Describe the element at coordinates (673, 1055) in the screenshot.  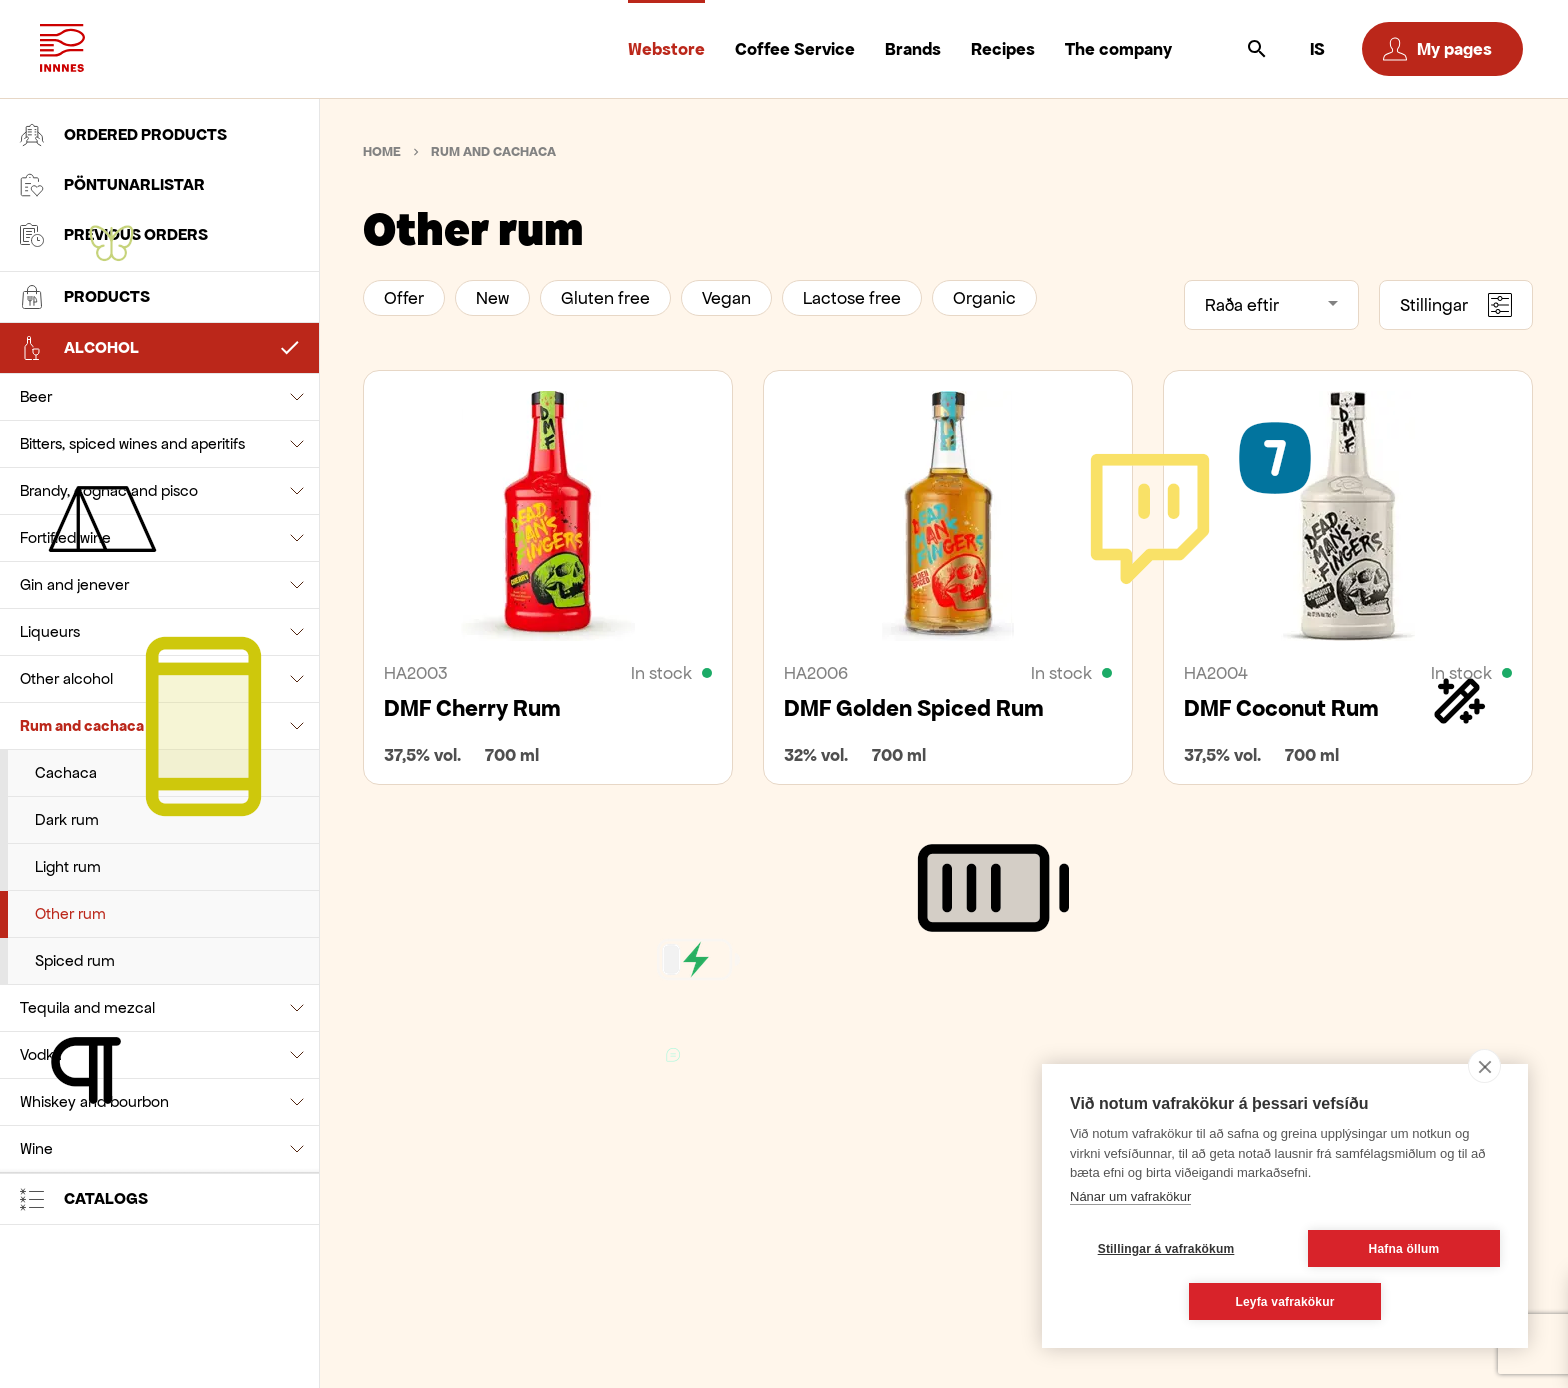
I see `open chat or messaging` at that location.